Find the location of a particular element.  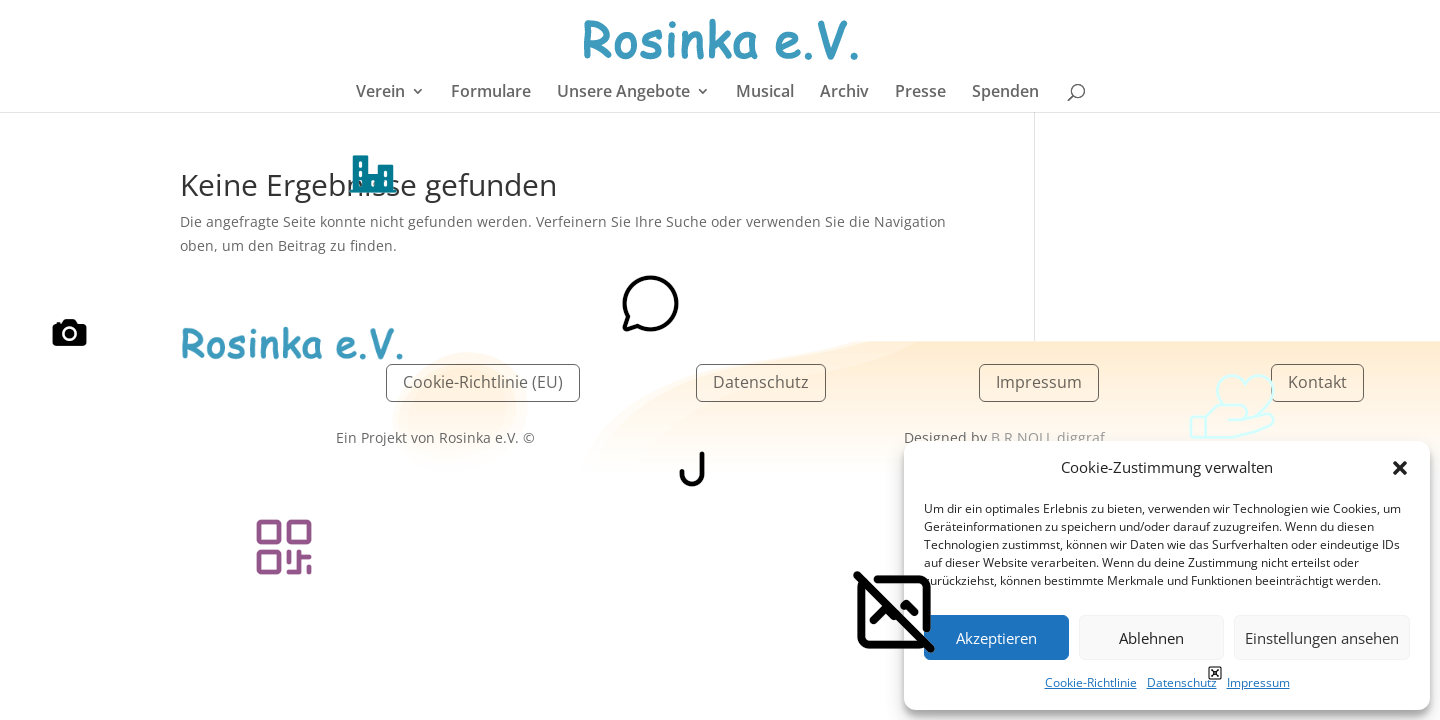

view city or urban location is located at coordinates (373, 174).